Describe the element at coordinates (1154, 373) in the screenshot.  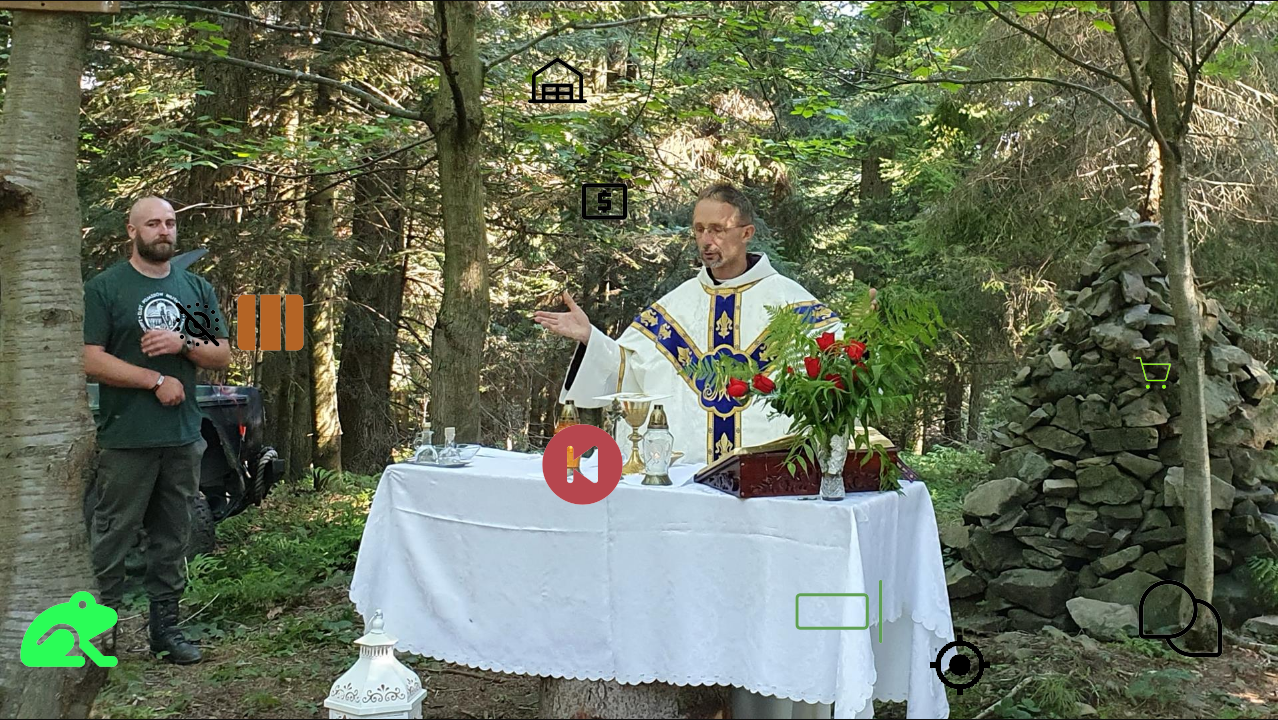
I see `view your shopping cart` at that location.